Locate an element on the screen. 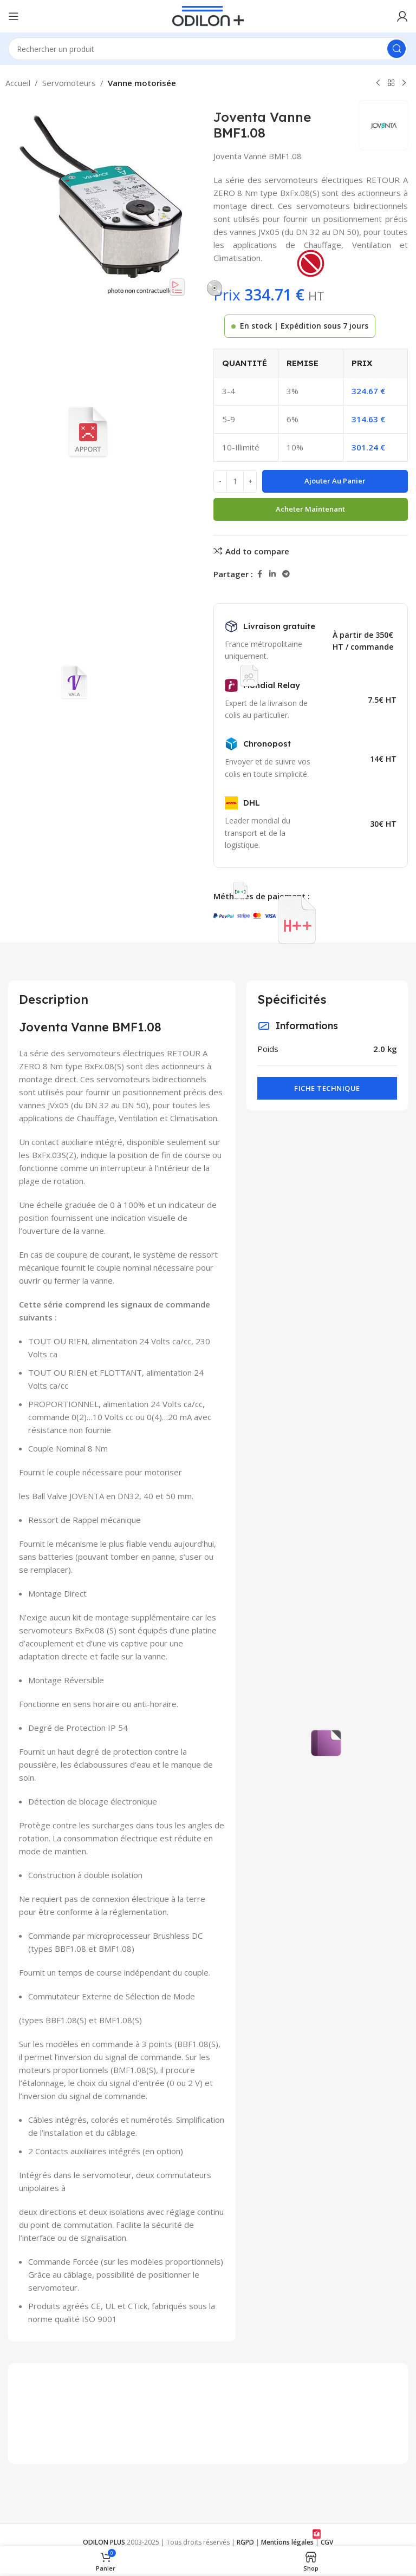 The width and height of the screenshot is (416, 2576). access DVD or optical disc drive is located at coordinates (214, 288).